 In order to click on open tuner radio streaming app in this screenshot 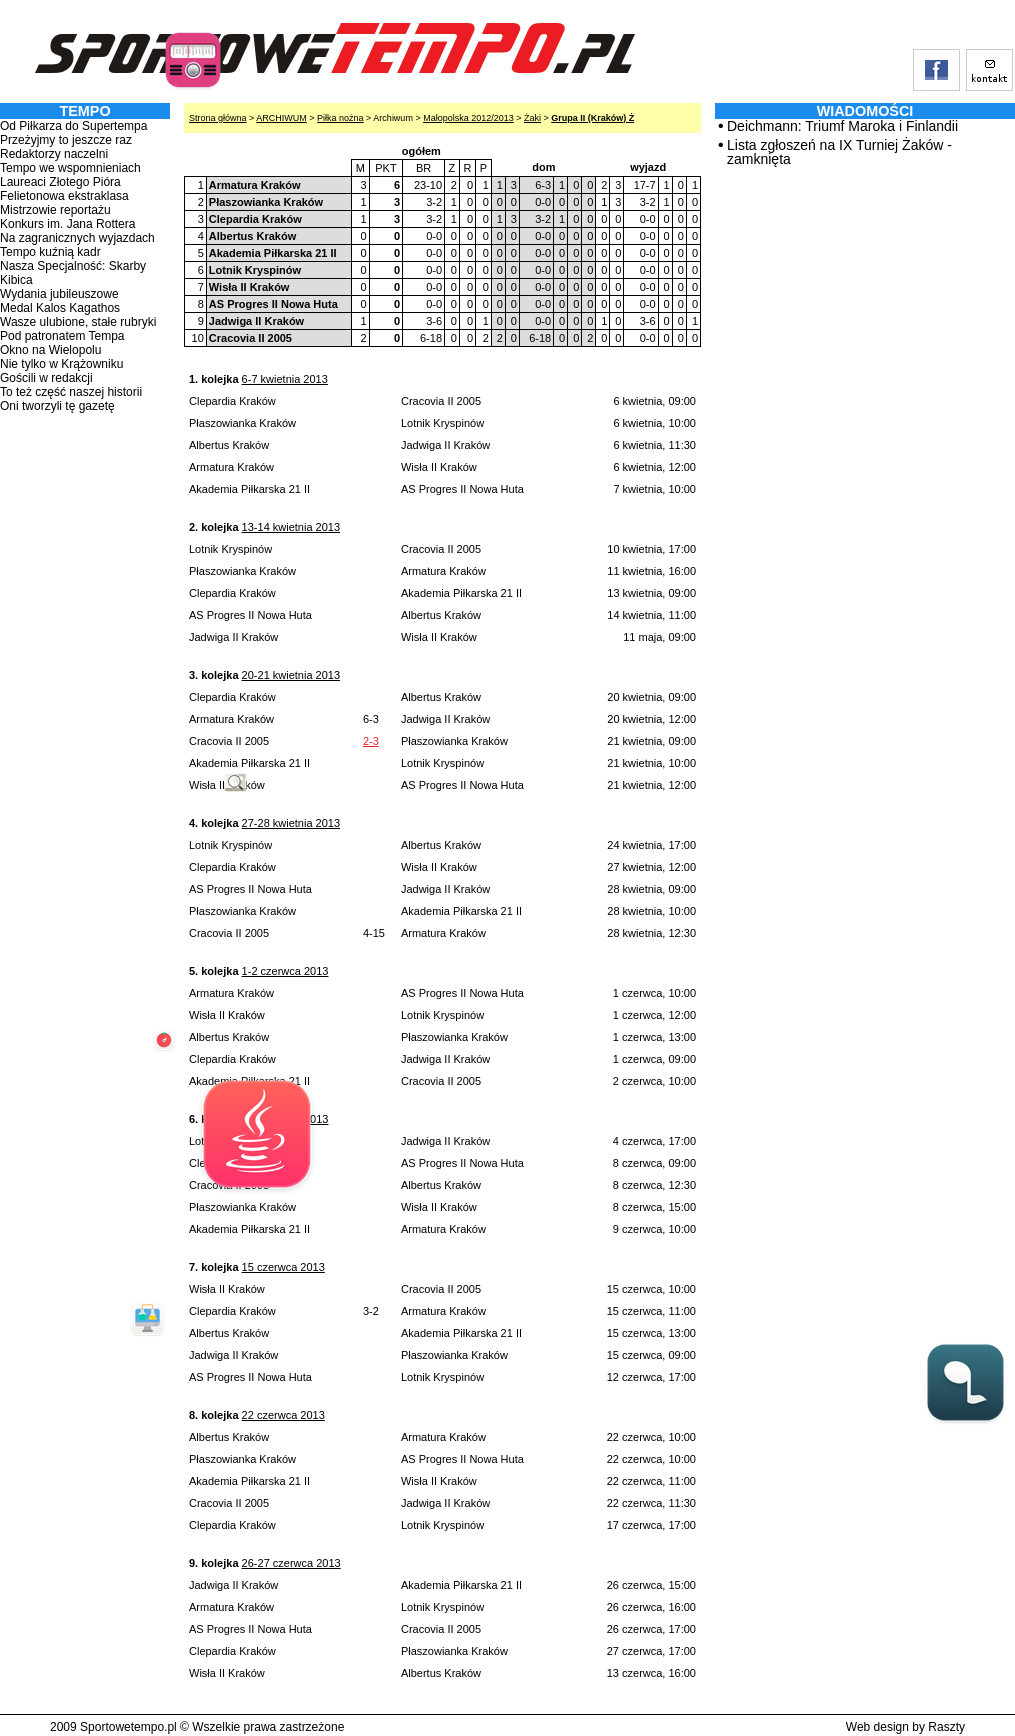, I will do `click(193, 60)`.